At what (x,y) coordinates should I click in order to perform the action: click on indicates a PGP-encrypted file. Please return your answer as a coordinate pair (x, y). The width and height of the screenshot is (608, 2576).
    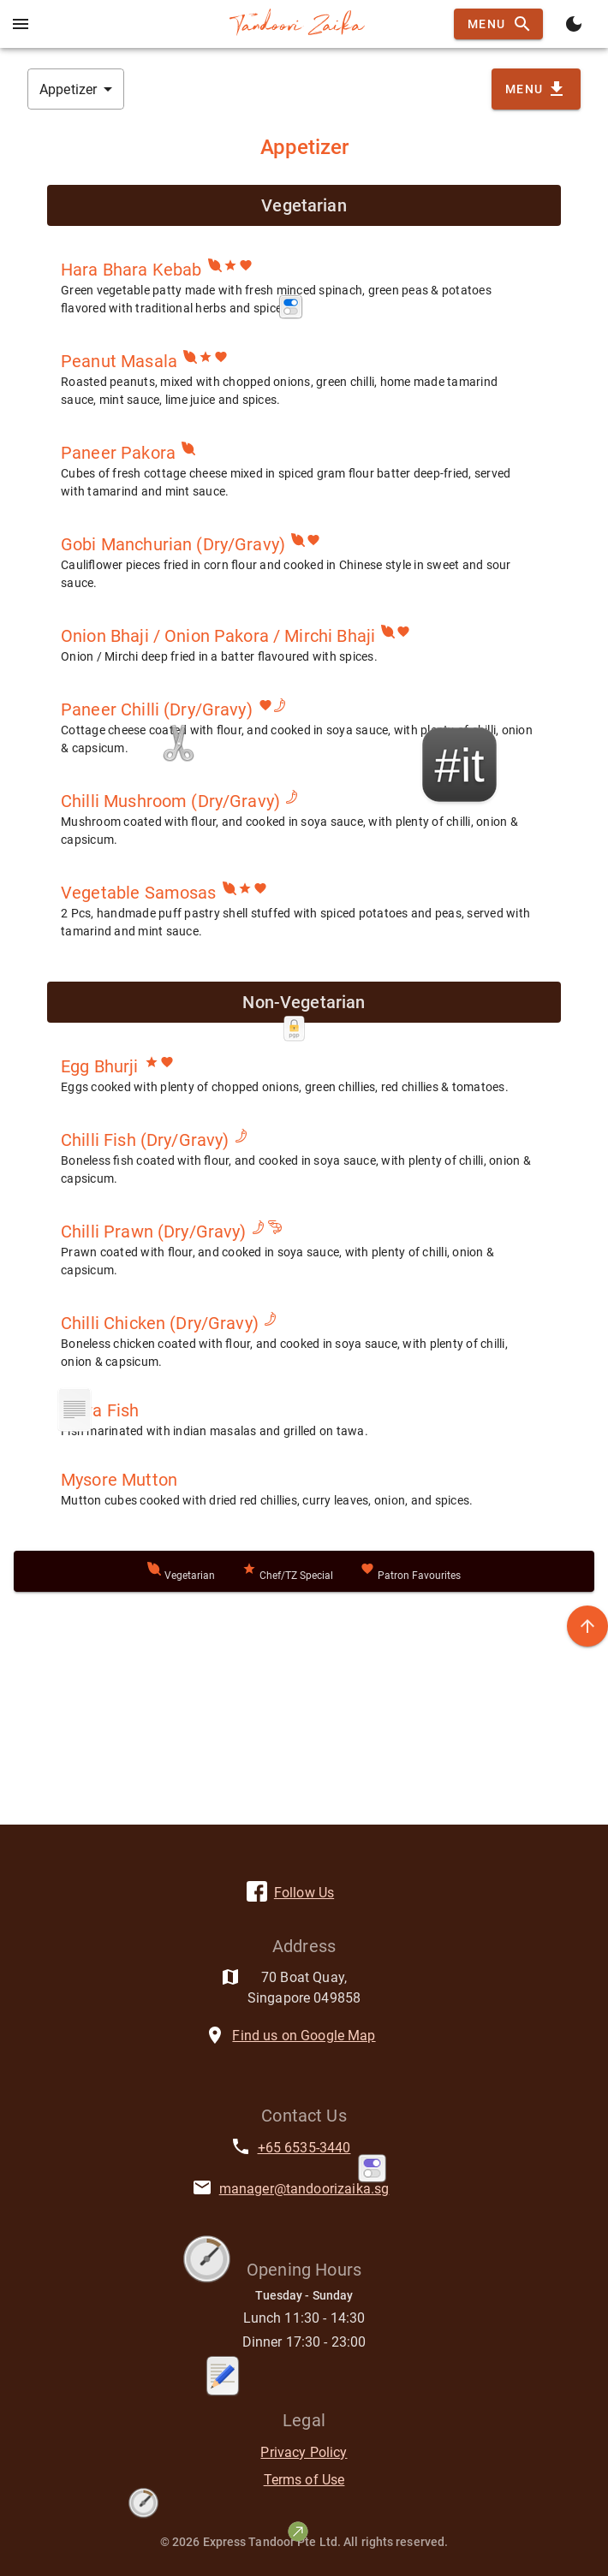
    Looking at the image, I should click on (294, 1028).